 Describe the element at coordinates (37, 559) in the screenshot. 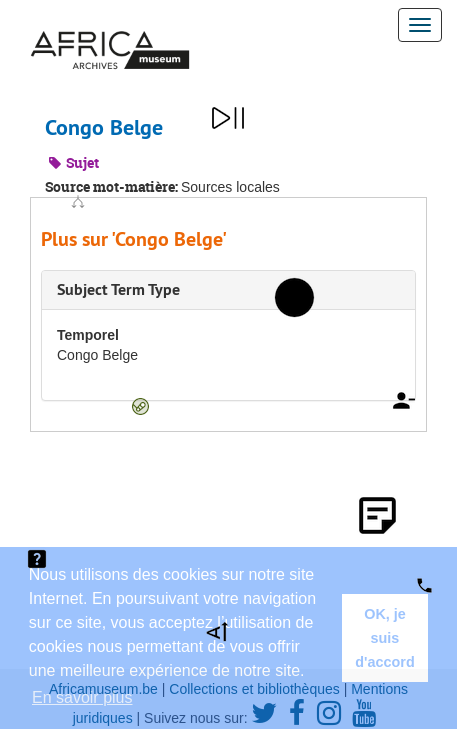

I see `access help center or support resources` at that location.